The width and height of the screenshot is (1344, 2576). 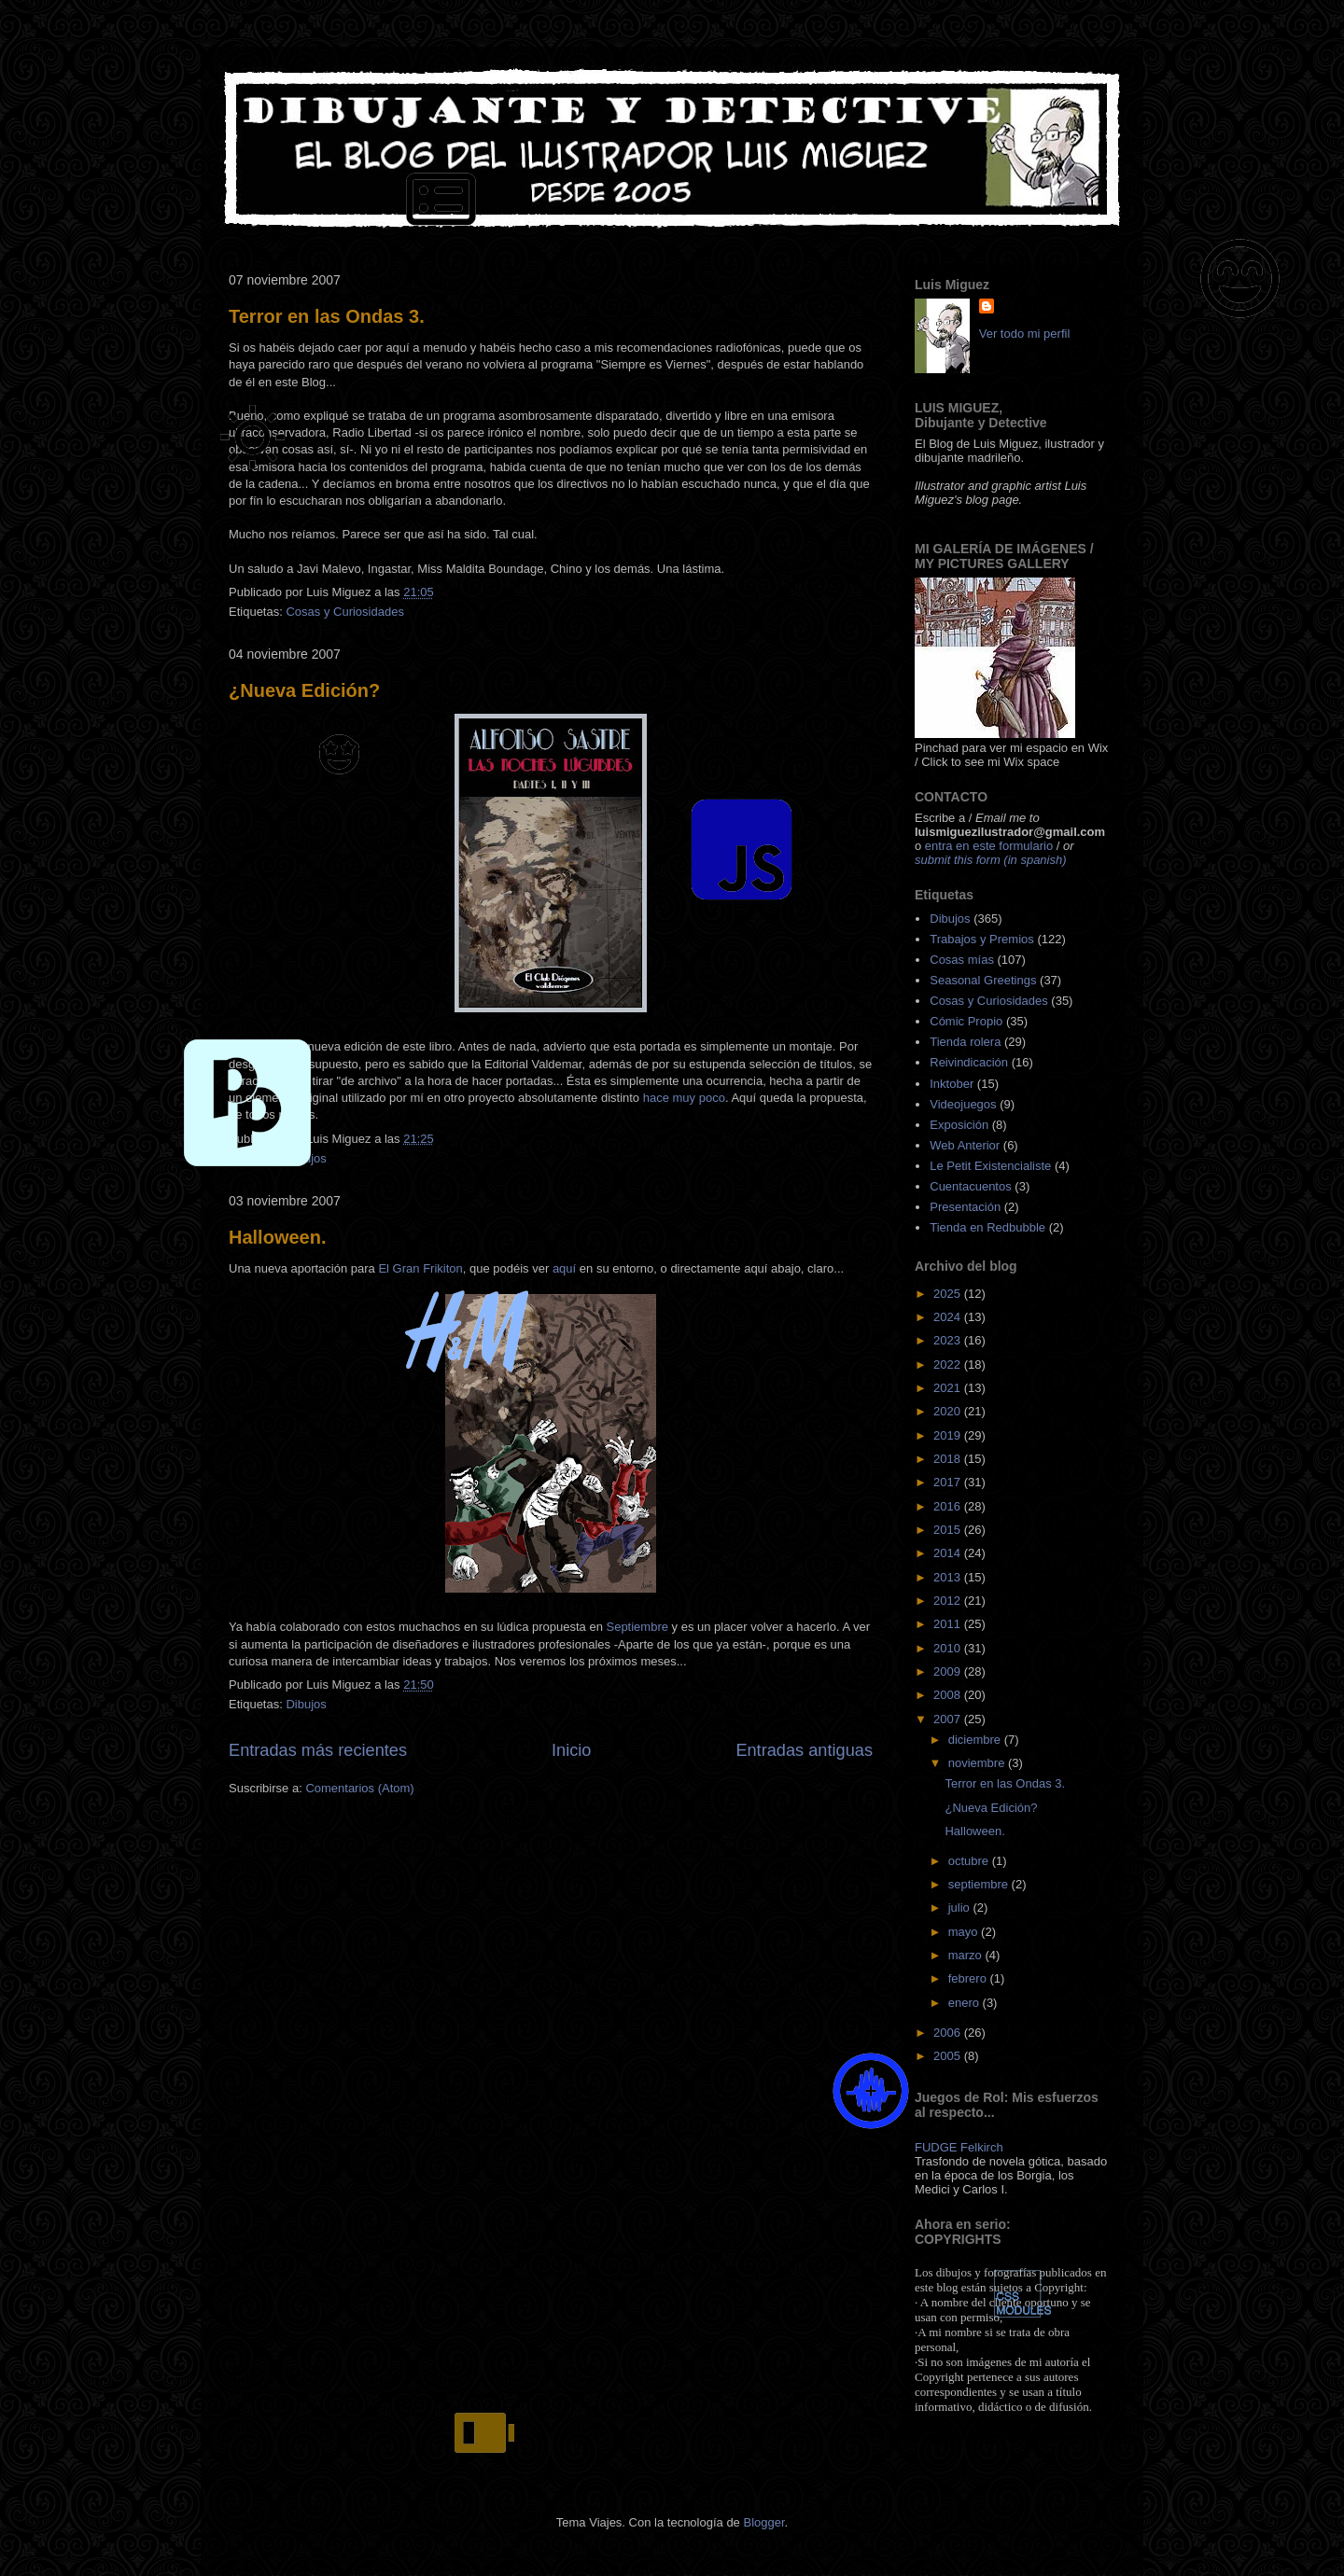 What do you see at coordinates (339, 754) in the screenshot?
I see `indicates a top-rated or favorite item` at bounding box center [339, 754].